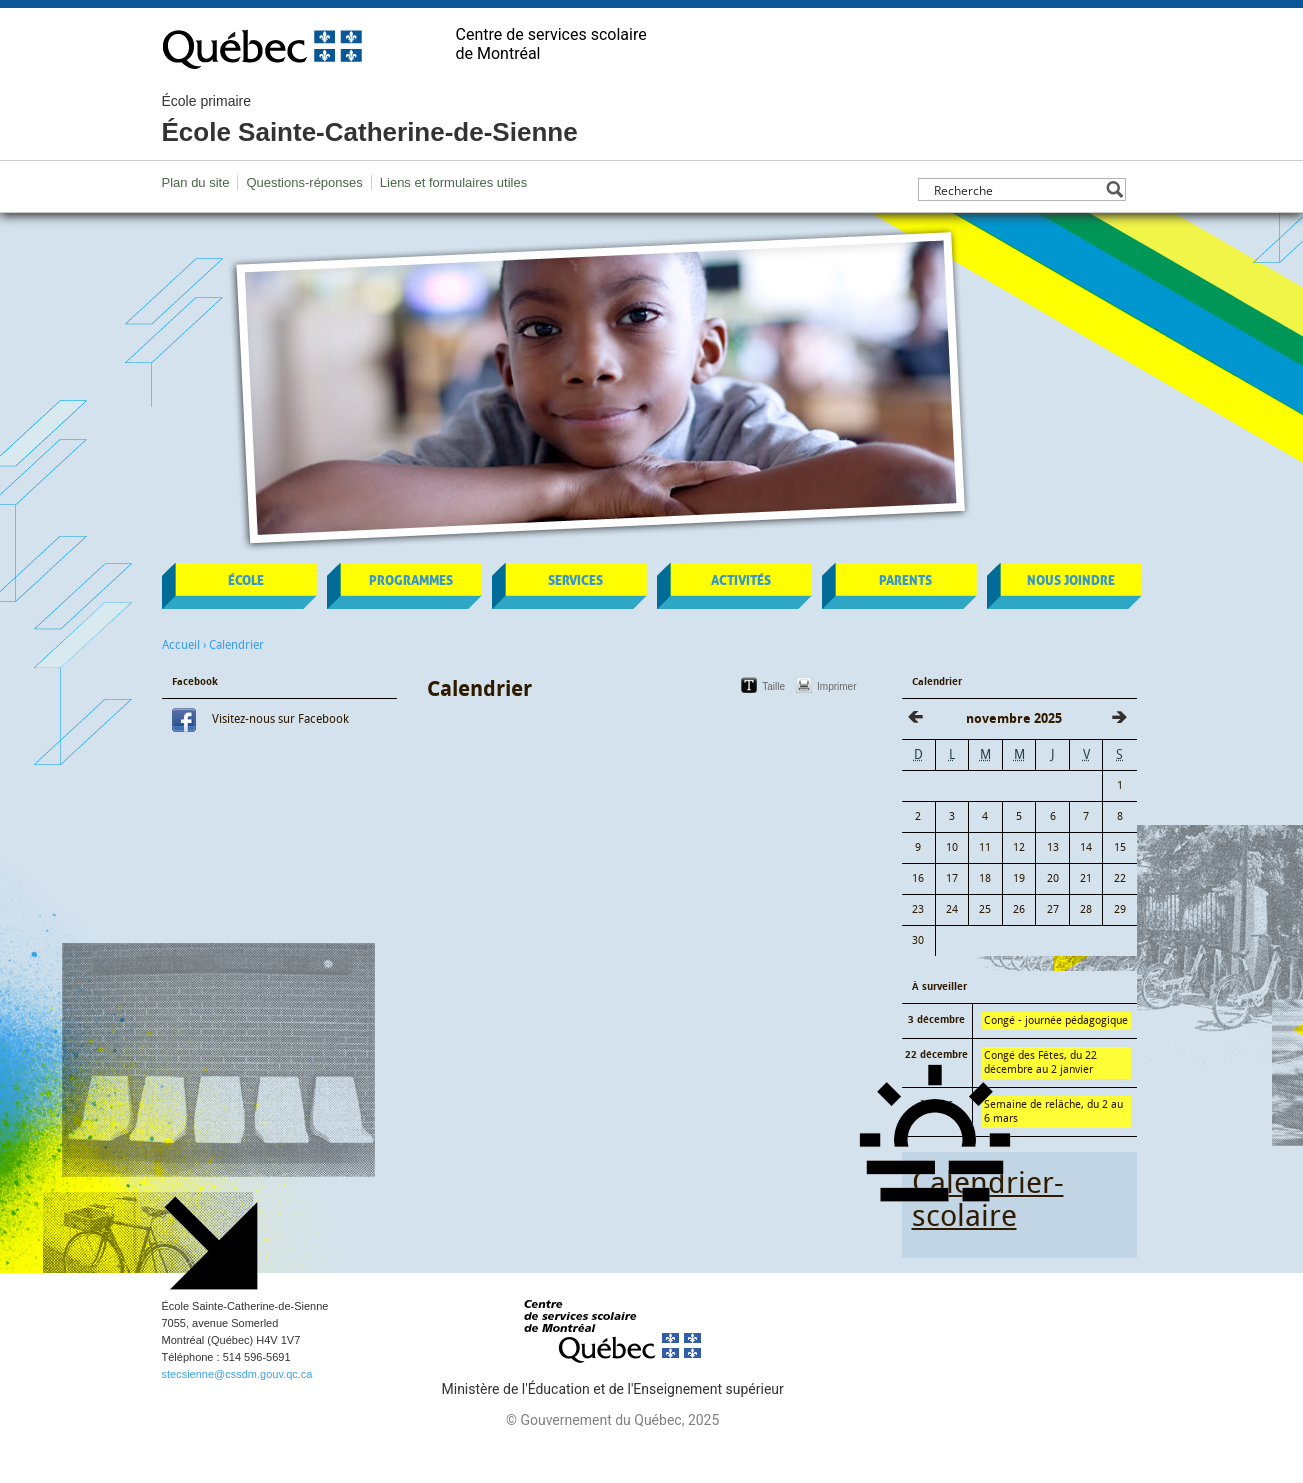  Describe the element at coordinates (935, 1140) in the screenshot. I see `indicates hazy weather conditions` at that location.